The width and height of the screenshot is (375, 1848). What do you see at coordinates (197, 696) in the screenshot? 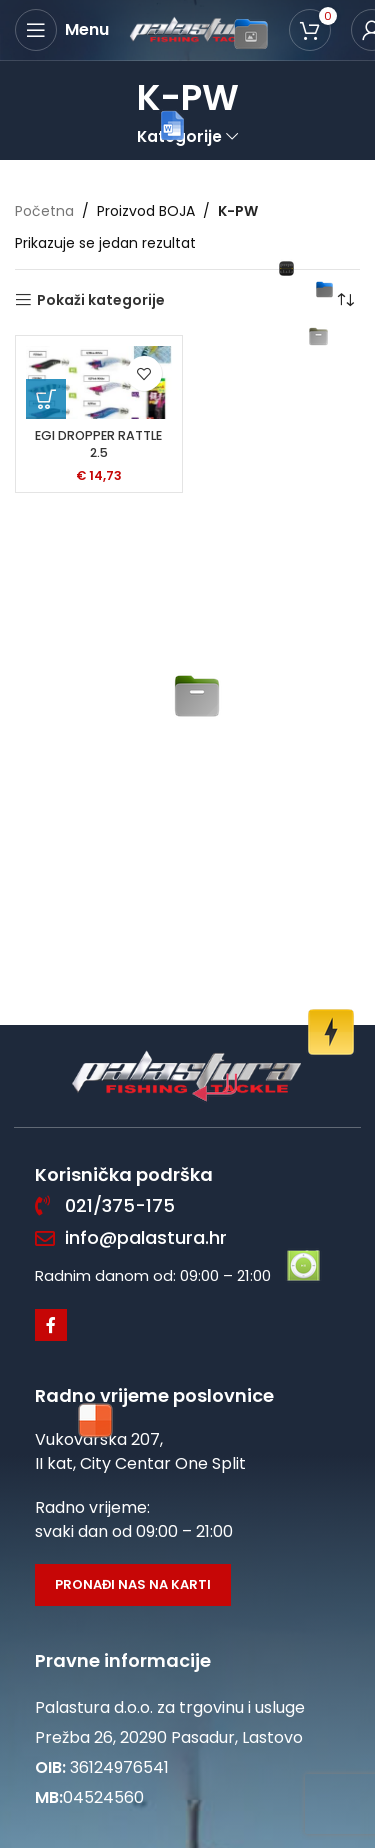
I see `open the nautilus file manager` at bounding box center [197, 696].